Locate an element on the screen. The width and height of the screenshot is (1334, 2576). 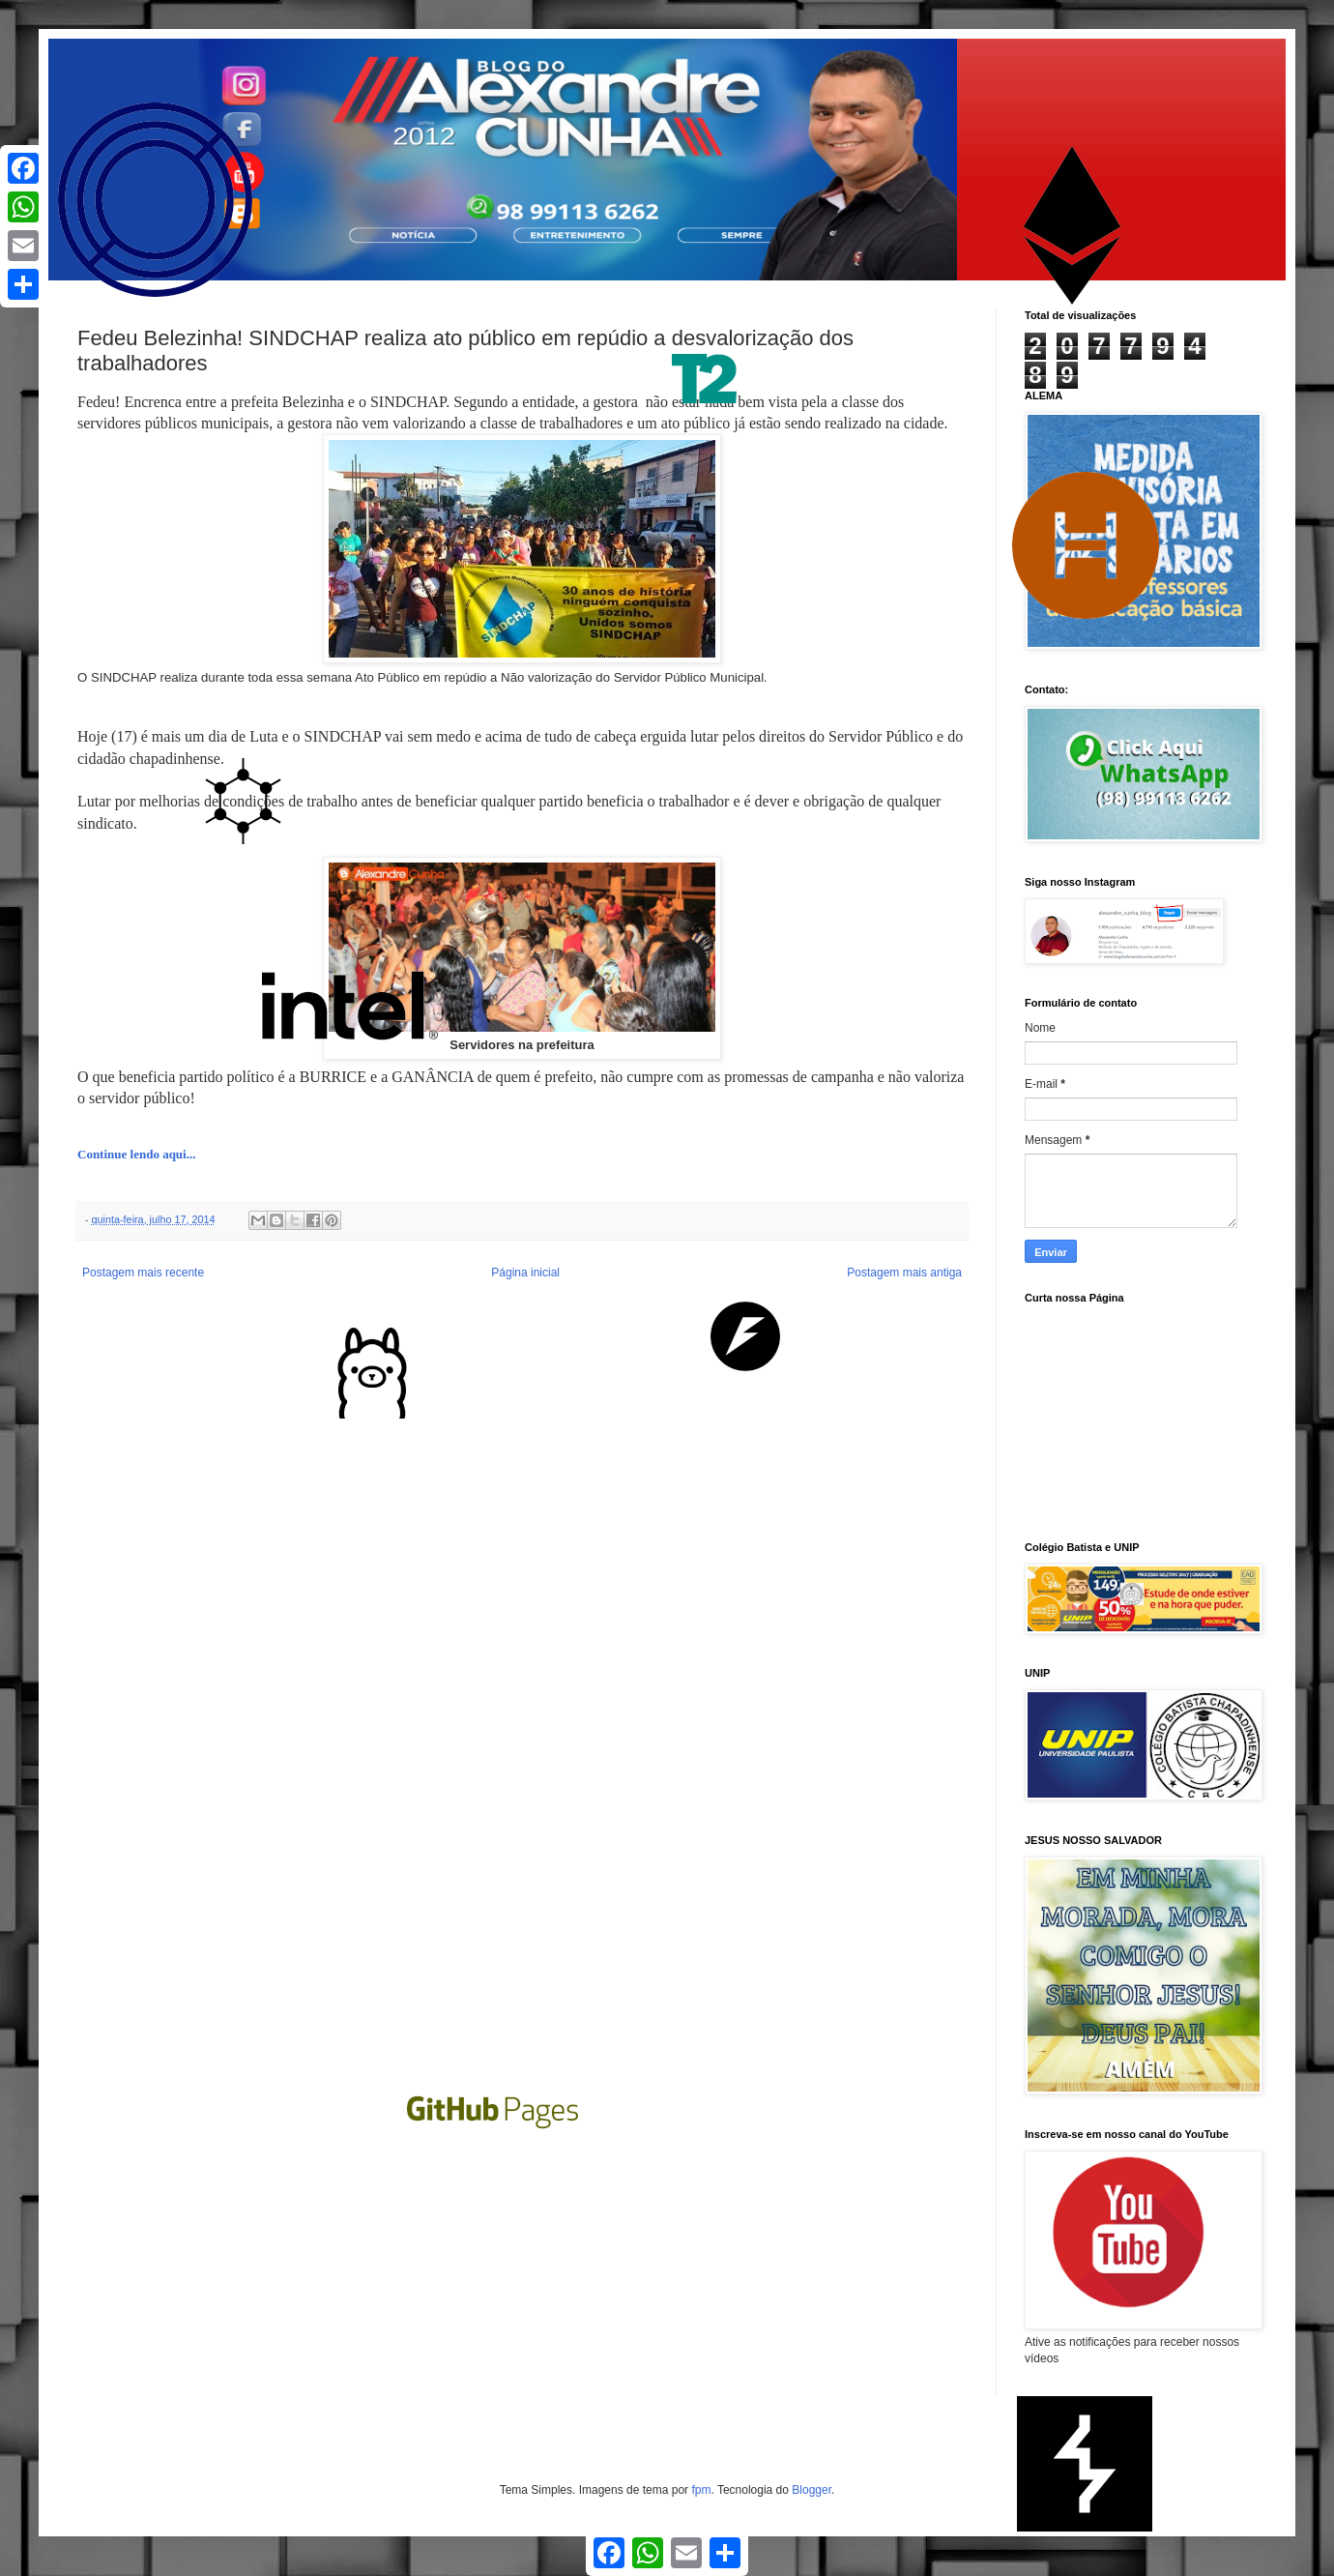
open the Ollama application is located at coordinates (372, 1373).